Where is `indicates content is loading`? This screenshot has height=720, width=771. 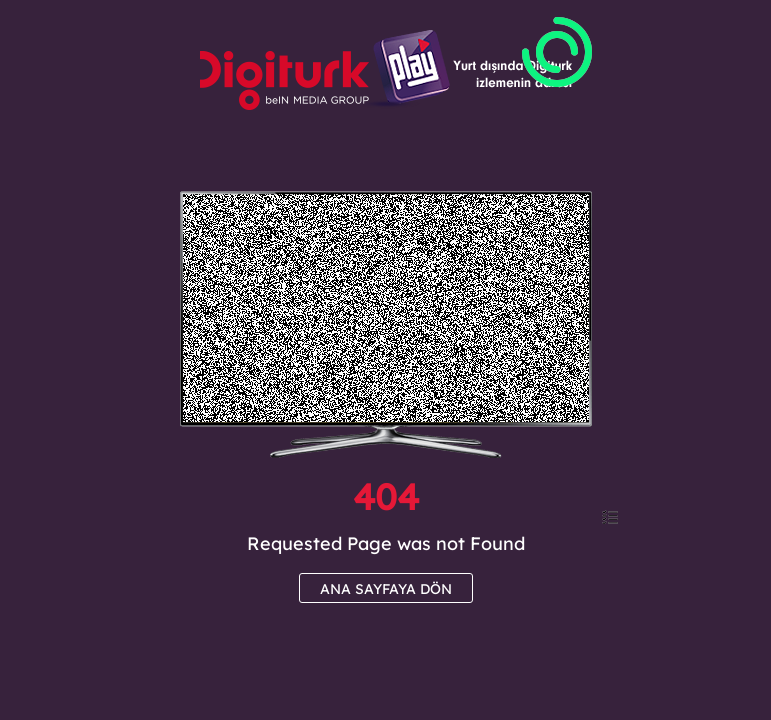
indicates content is loading is located at coordinates (557, 52).